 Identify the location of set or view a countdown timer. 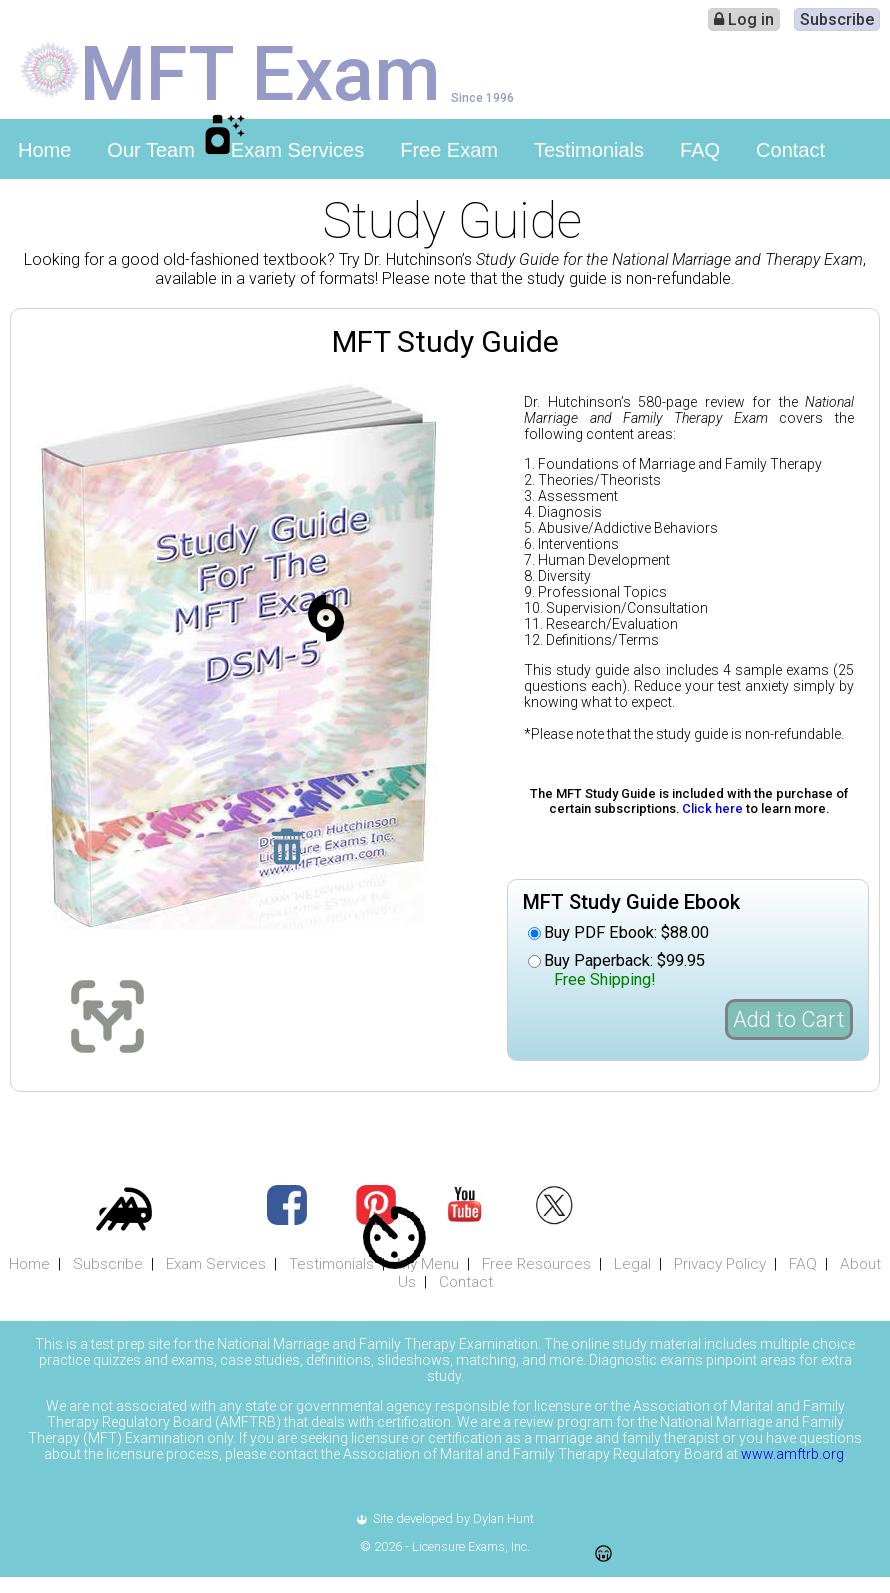
(394, 1237).